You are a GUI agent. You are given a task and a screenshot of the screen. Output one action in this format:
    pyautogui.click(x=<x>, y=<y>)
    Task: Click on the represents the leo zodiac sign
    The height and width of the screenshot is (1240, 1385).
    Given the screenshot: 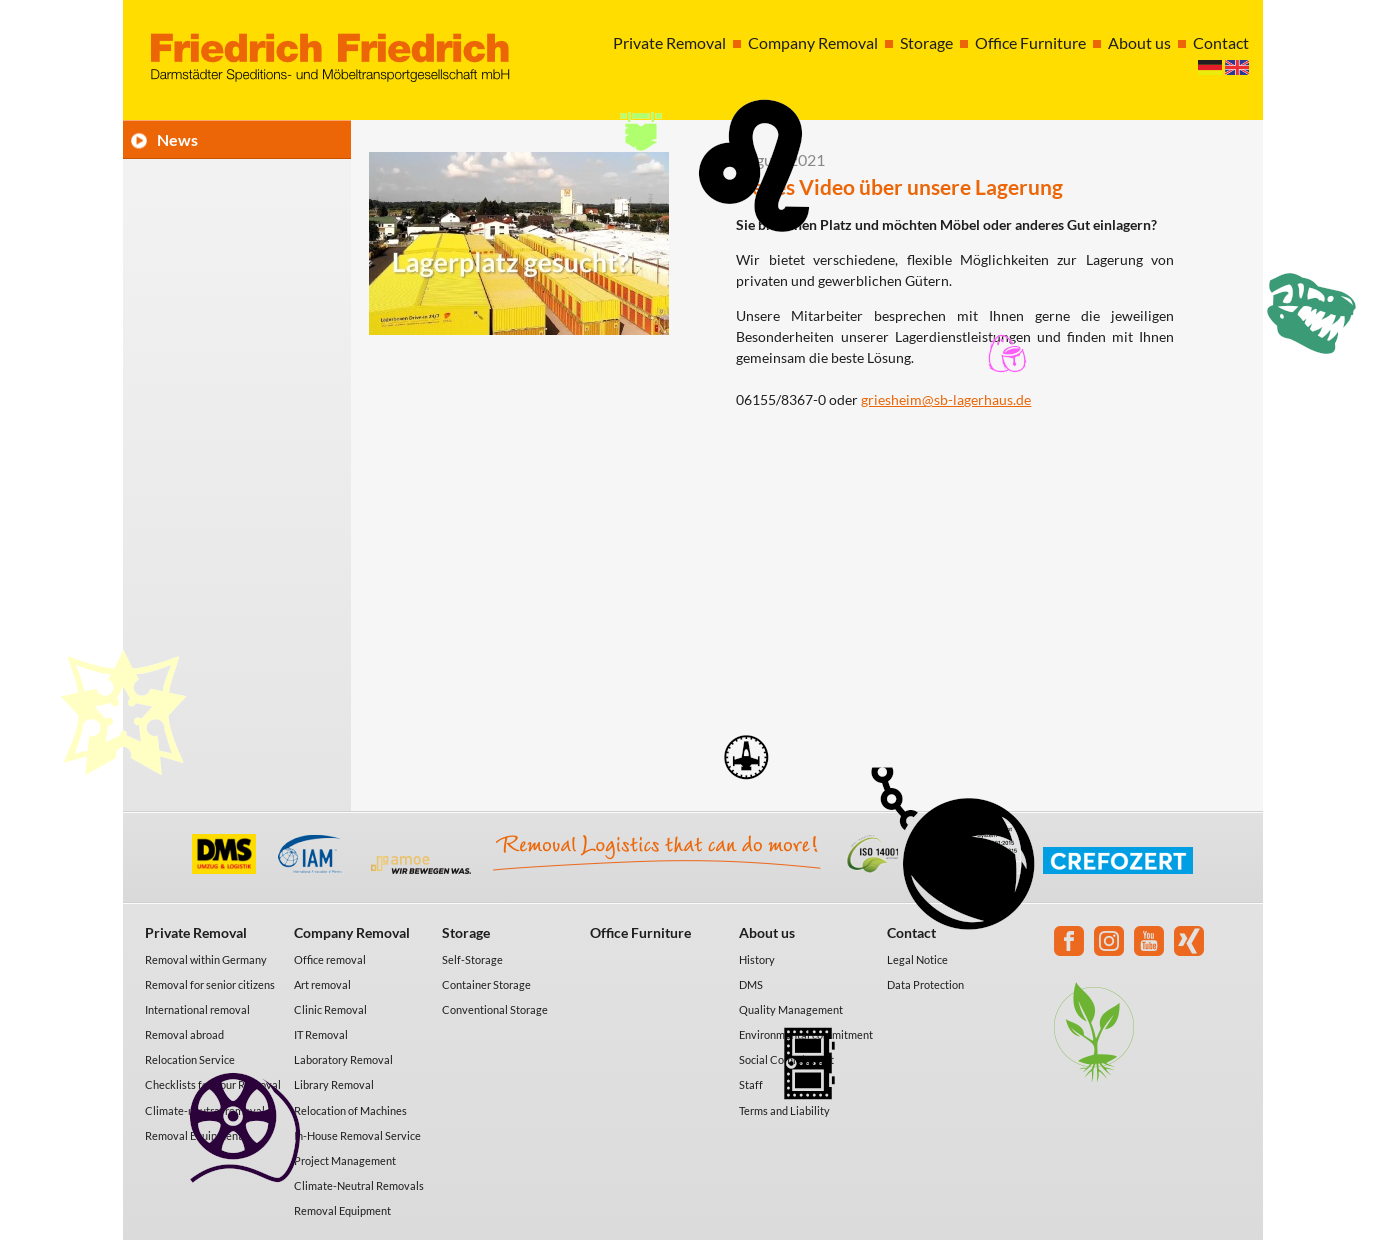 What is the action you would take?
    pyautogui.click(x=754, y=165)
    